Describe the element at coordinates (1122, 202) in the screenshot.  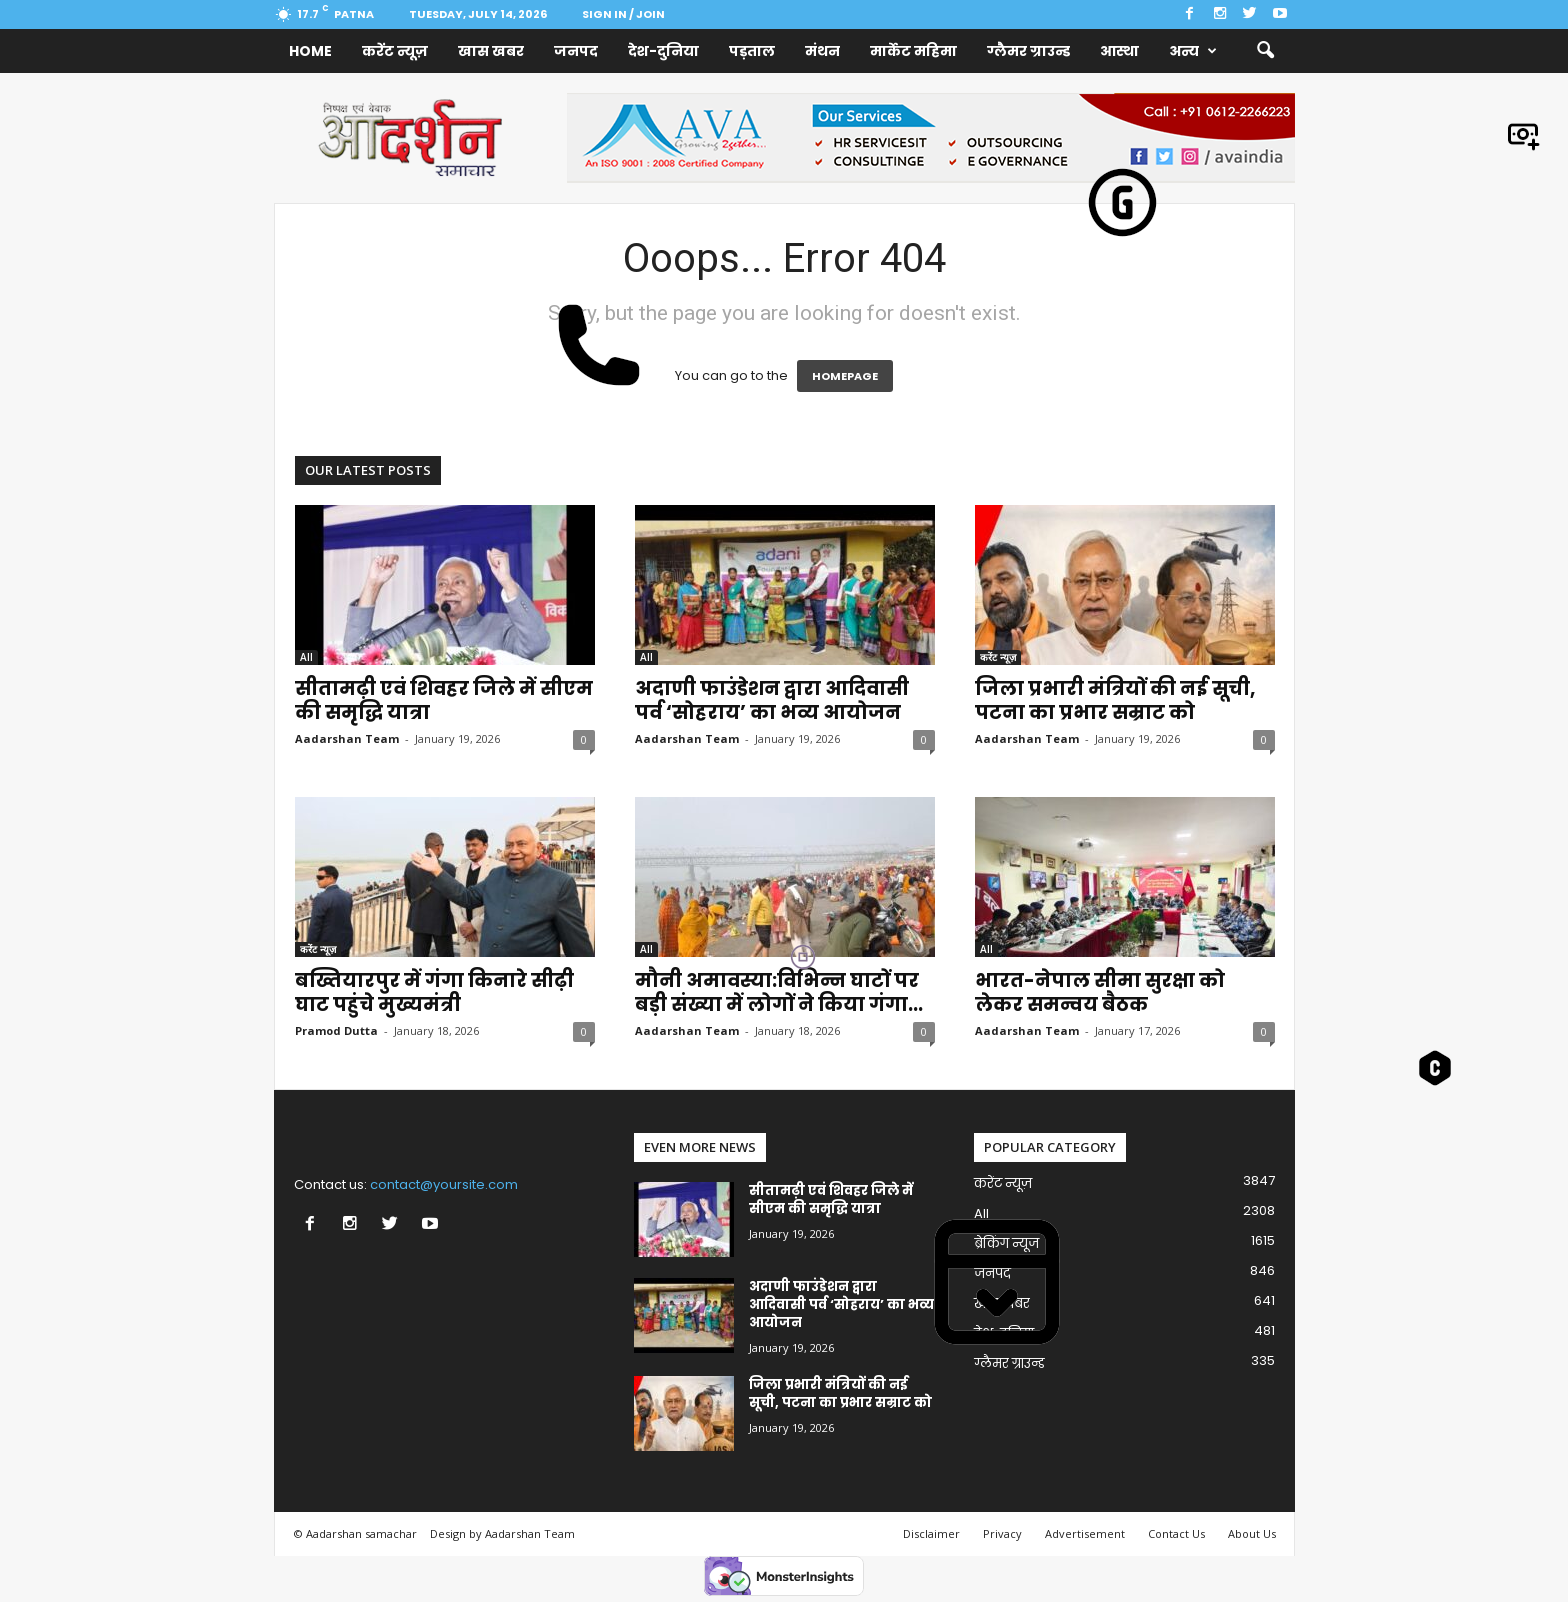
I see `google account or google-related feature` at that location.